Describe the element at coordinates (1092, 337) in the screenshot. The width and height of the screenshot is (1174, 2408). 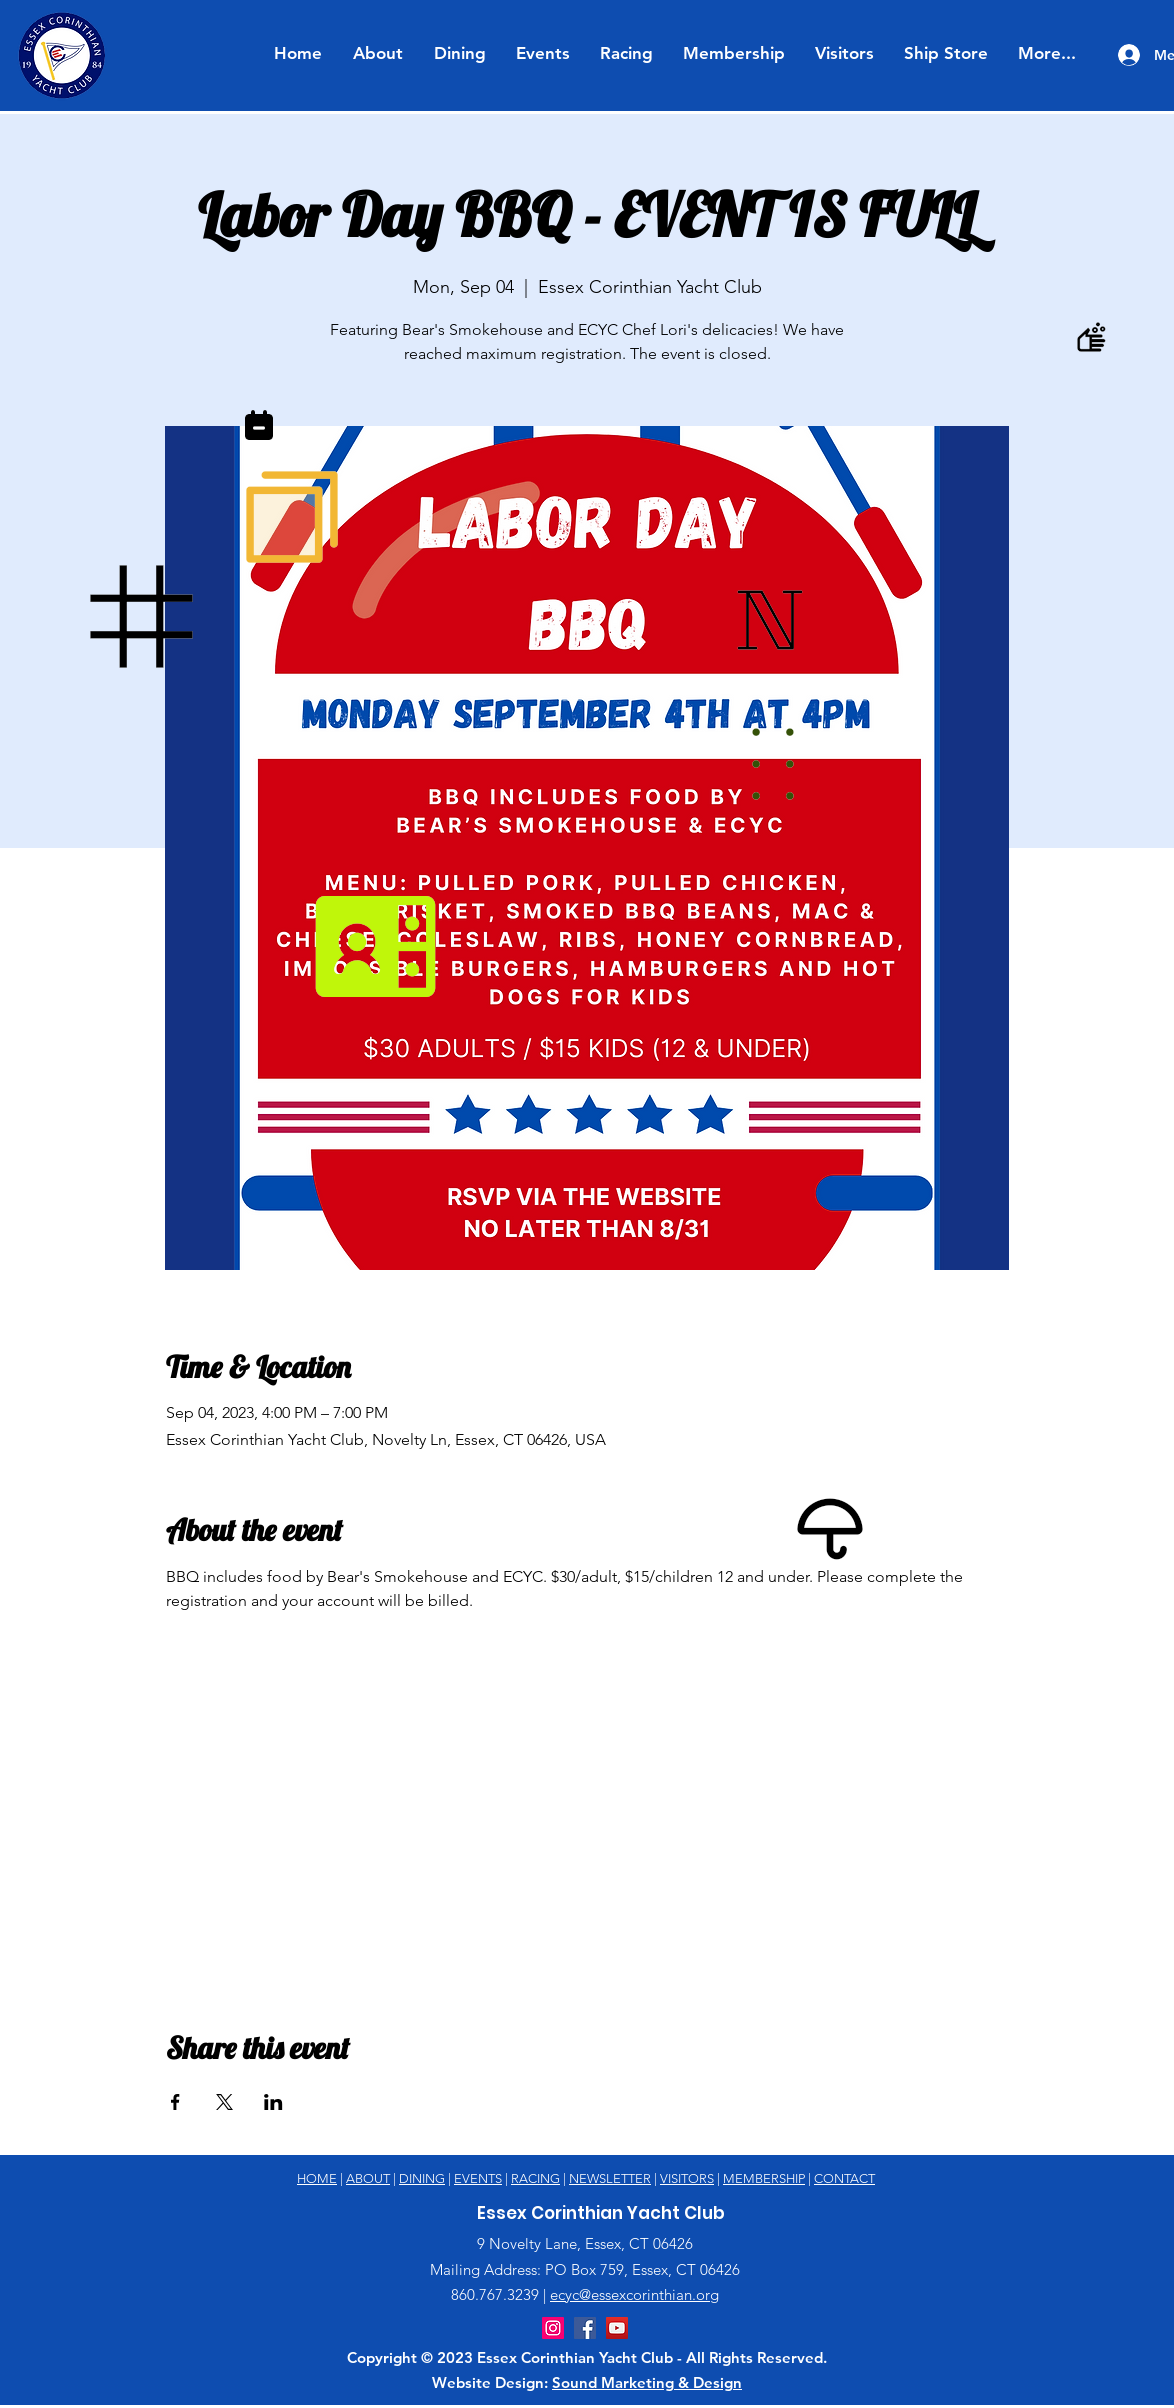
I see `wash hands or hygiene reminder` at that location.